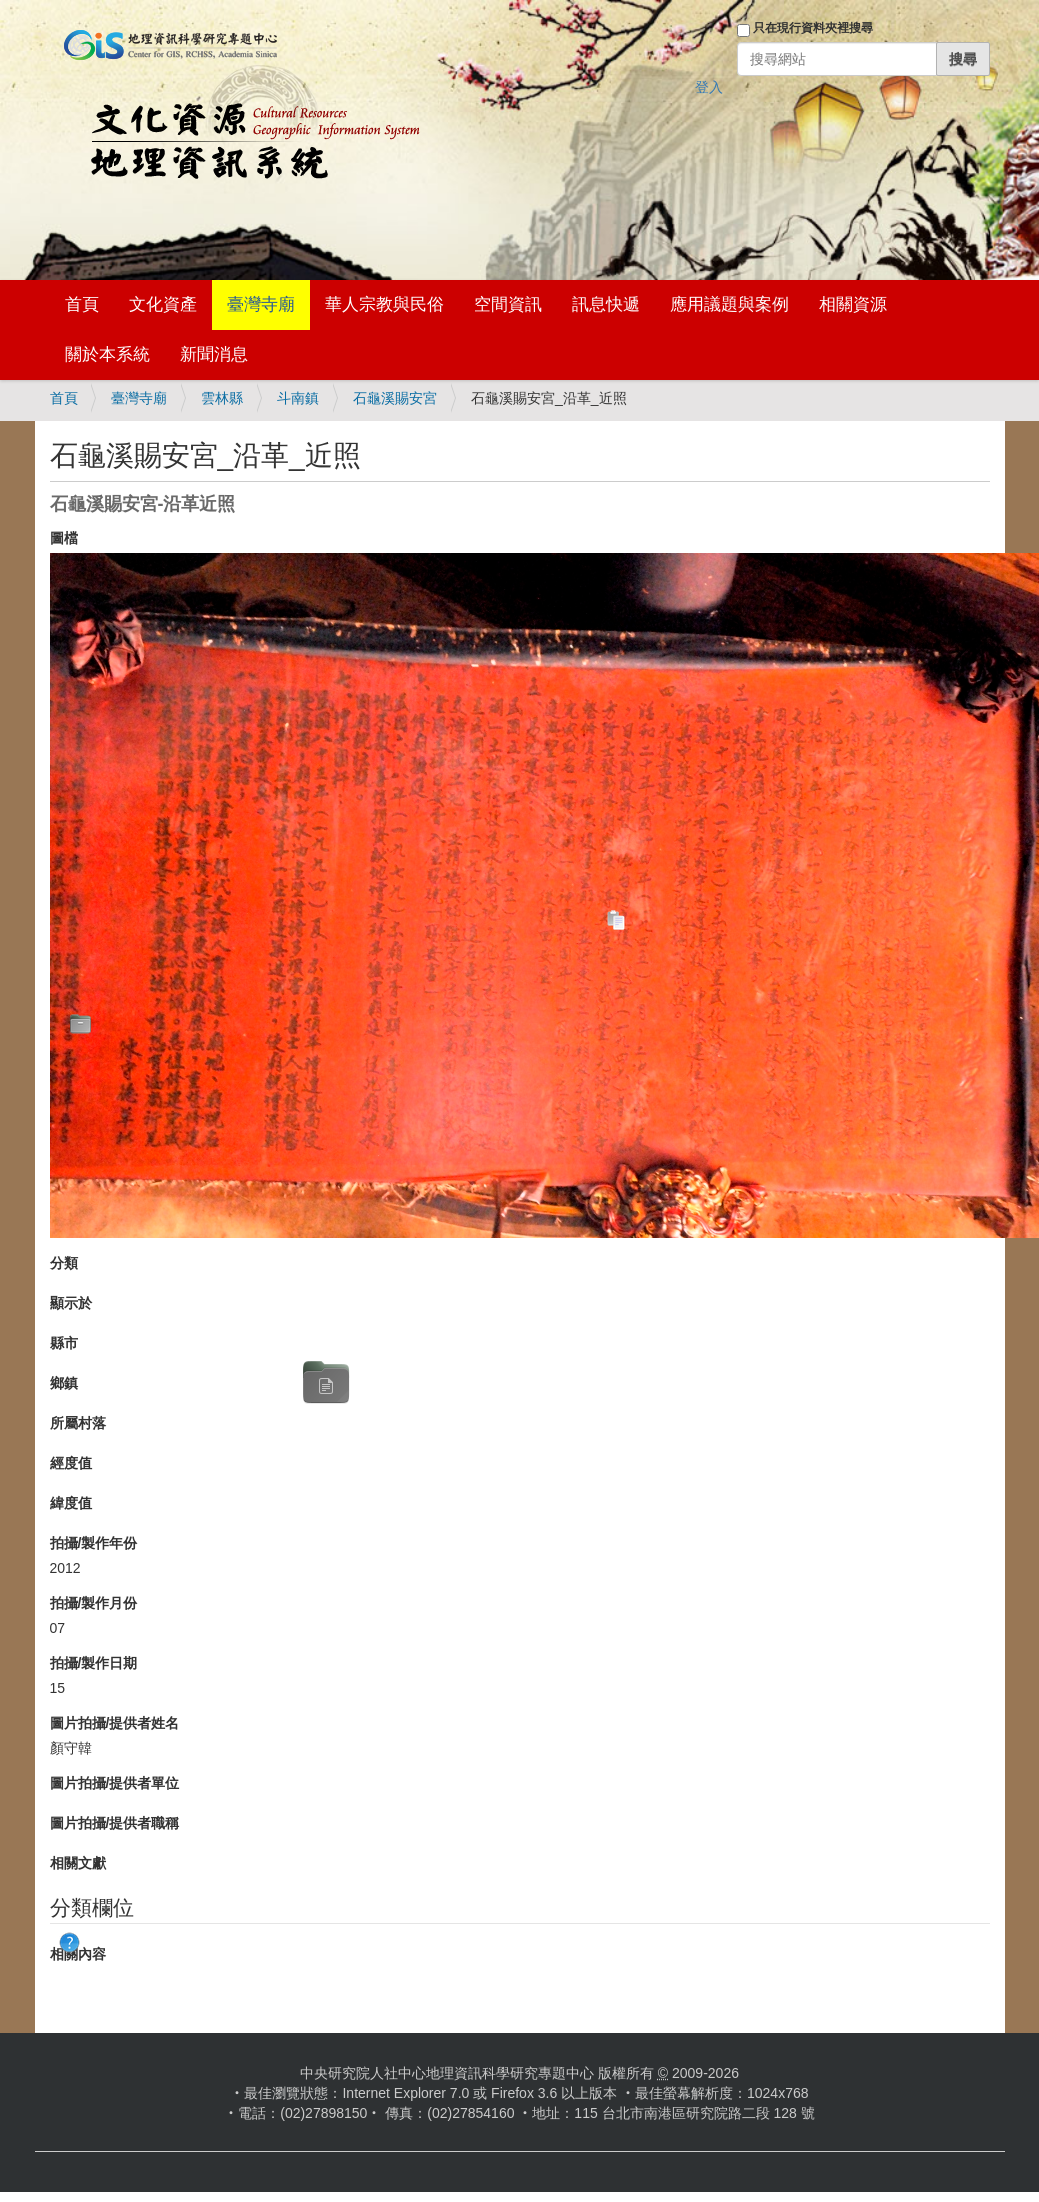 This screenshot has width=1039, height=2202. What do you see at coordinates (69, 1942) in the screenshot?
I see `open the help center` at bounding box center [69, 1942].